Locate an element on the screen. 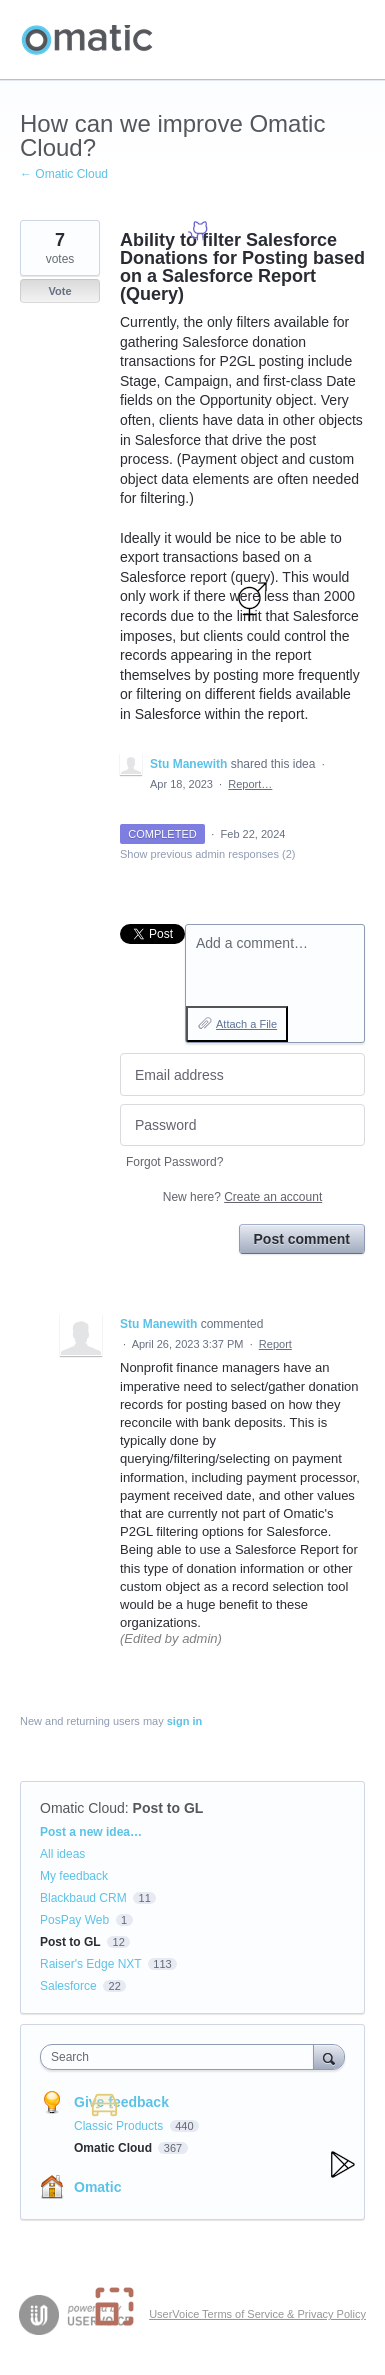 This screenshot has height=2375, width=385. select intersex gender identity option is located at coordinates (251, 601).